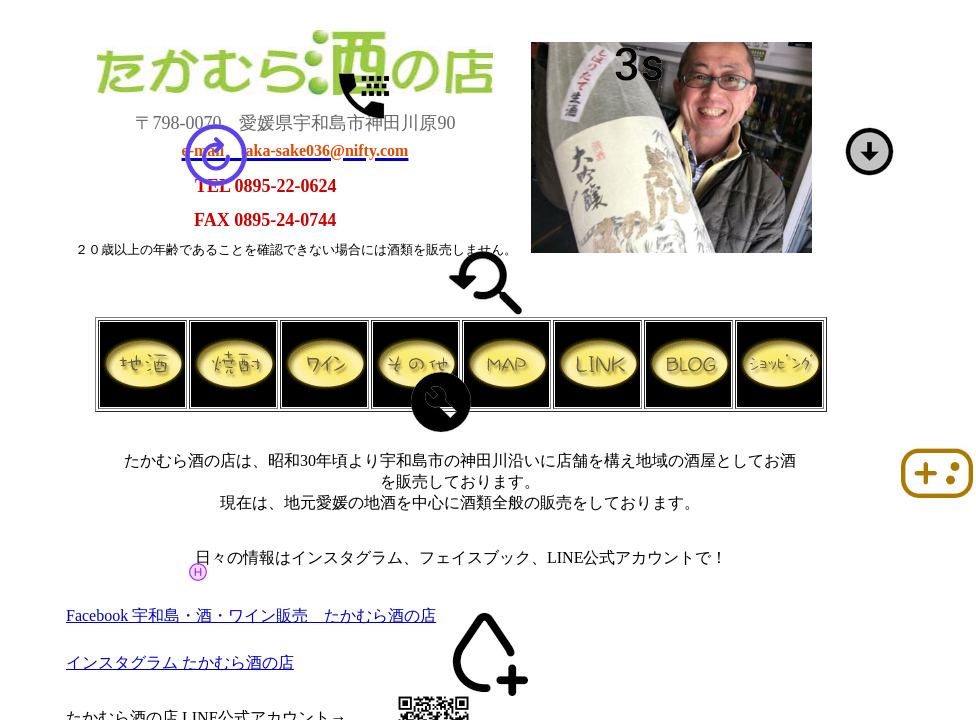 Image resolution: width=976 pixels, height=720 pixels. What do you see at coordinates (484, 652) in the screenshot?
I see `add water or hydration reminder` at bounding box center [484, 652].